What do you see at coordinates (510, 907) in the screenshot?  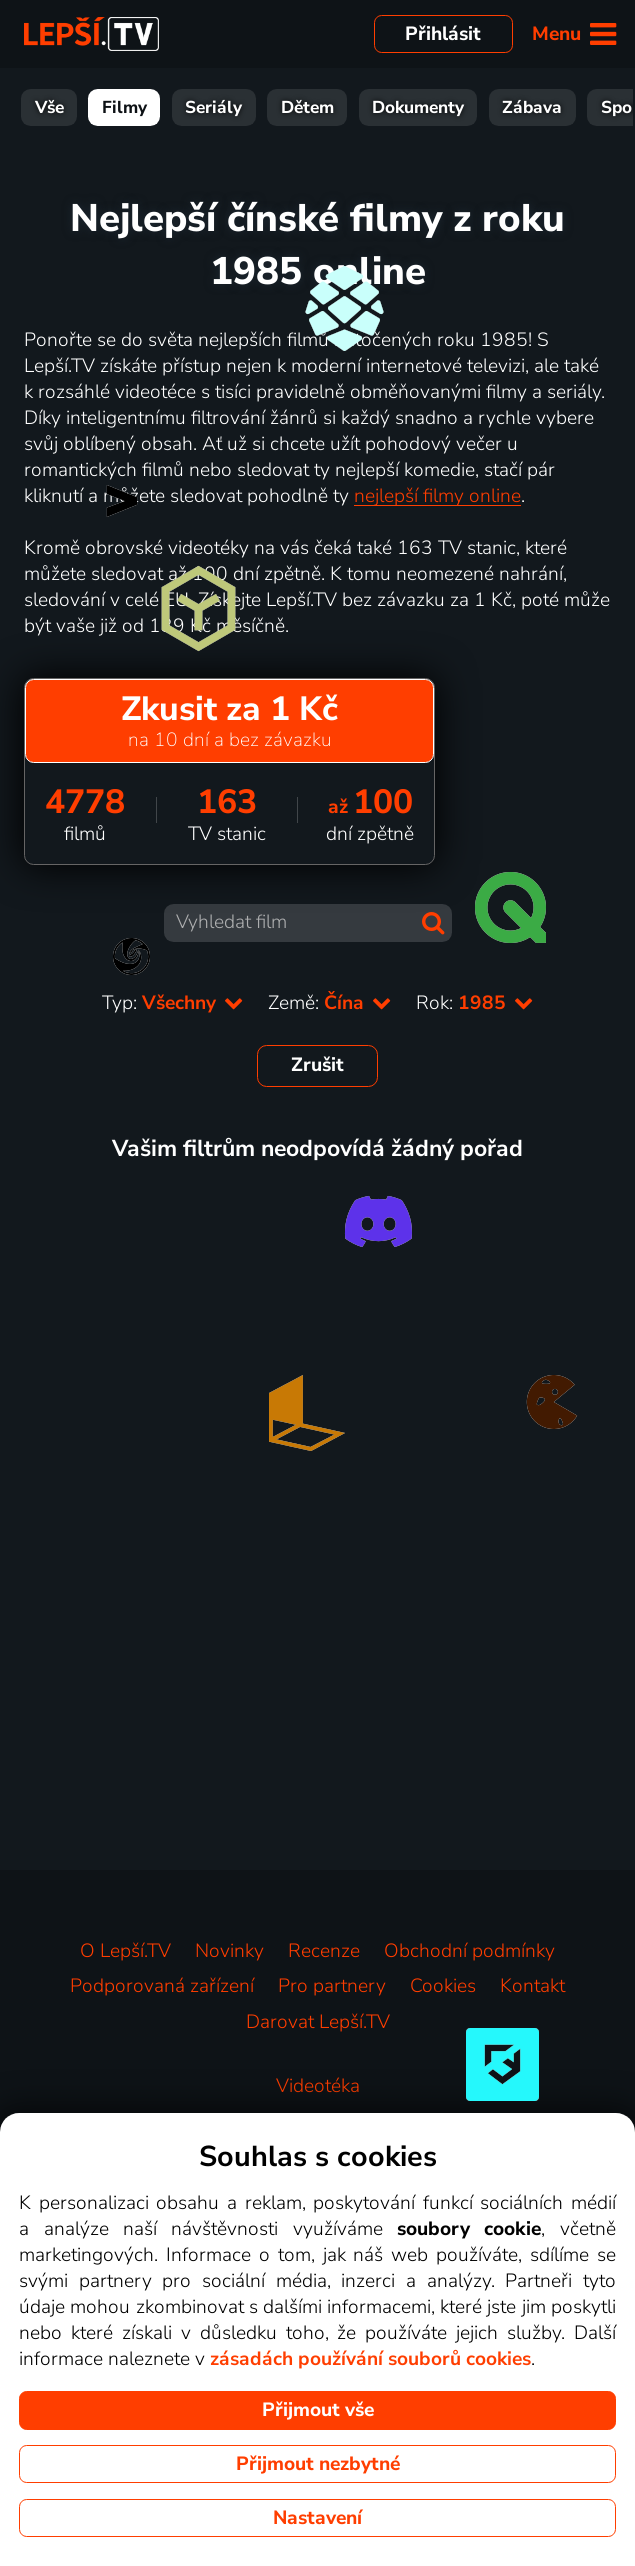 I see `quicktime media player logo` at bounding box center [510, 907].